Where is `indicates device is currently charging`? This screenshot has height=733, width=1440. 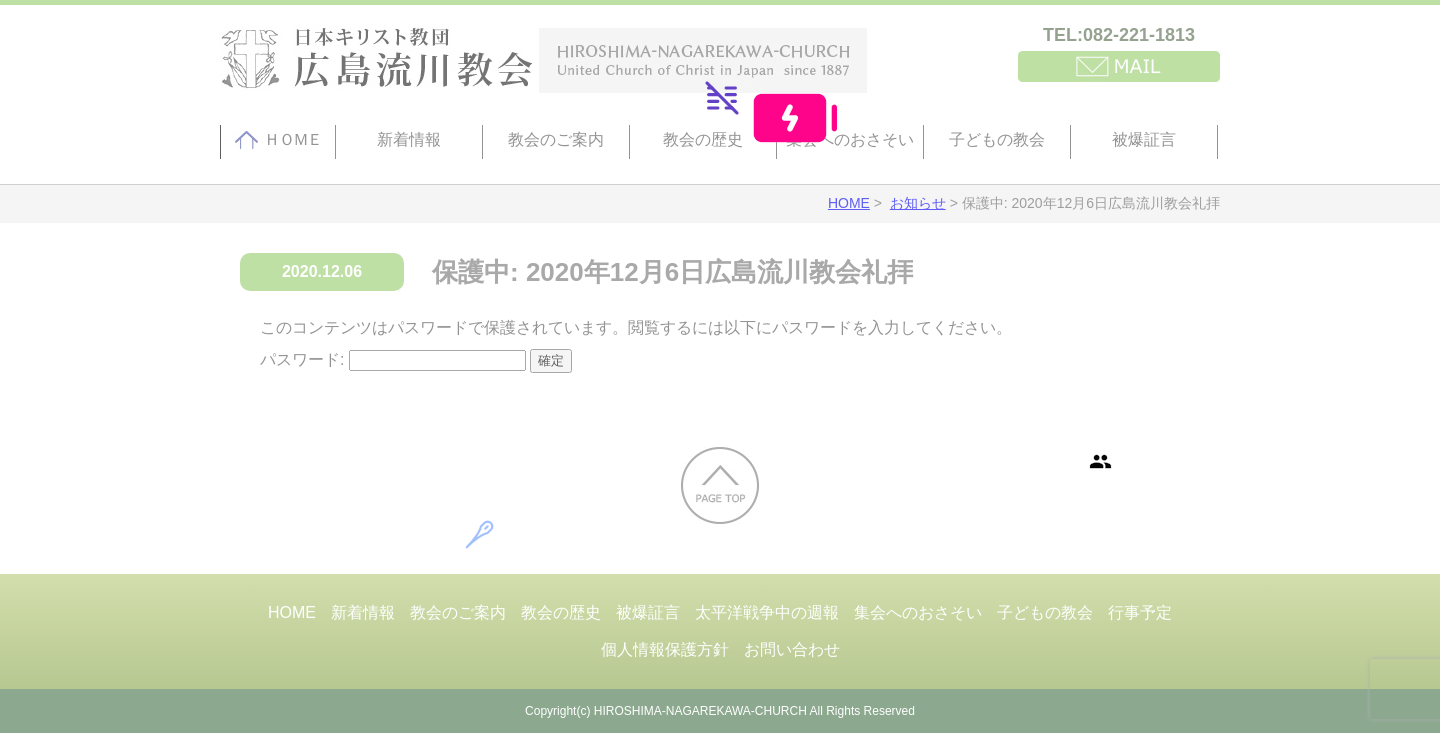 indicates device is currently charging is located at coordinates (794, 118).